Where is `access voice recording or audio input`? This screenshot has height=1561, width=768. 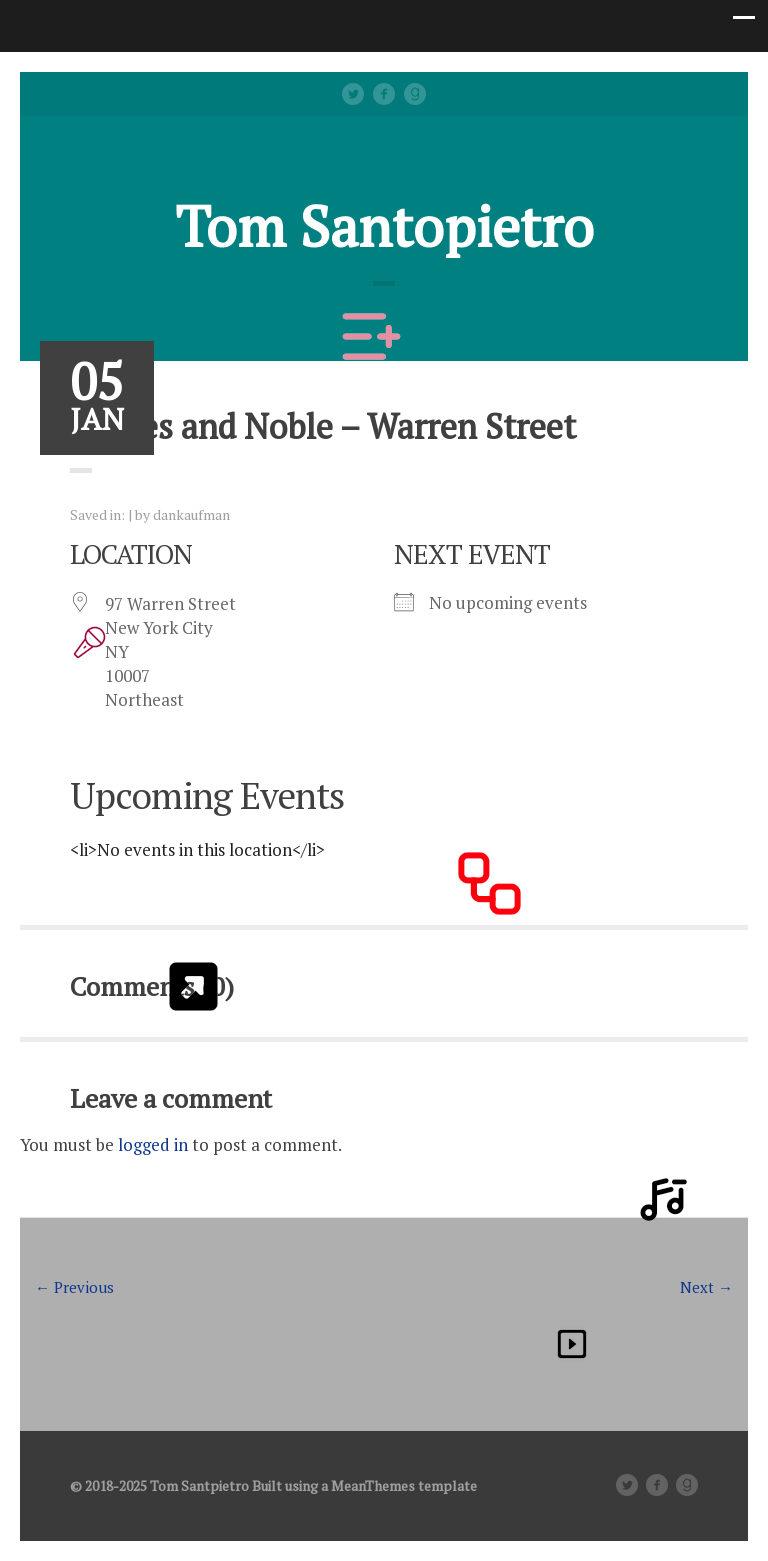 access voice recording or audio input is located at coordinates (89, 643).